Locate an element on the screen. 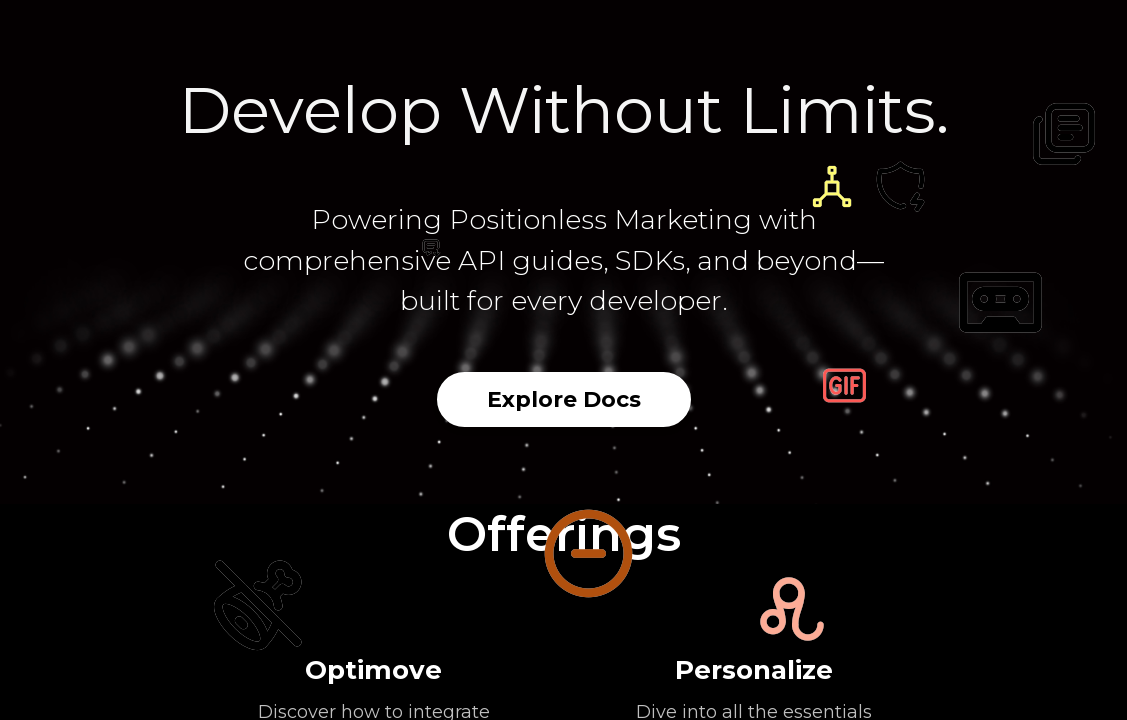  view type hierarchy in code editor is located at coordinates (833, 186).